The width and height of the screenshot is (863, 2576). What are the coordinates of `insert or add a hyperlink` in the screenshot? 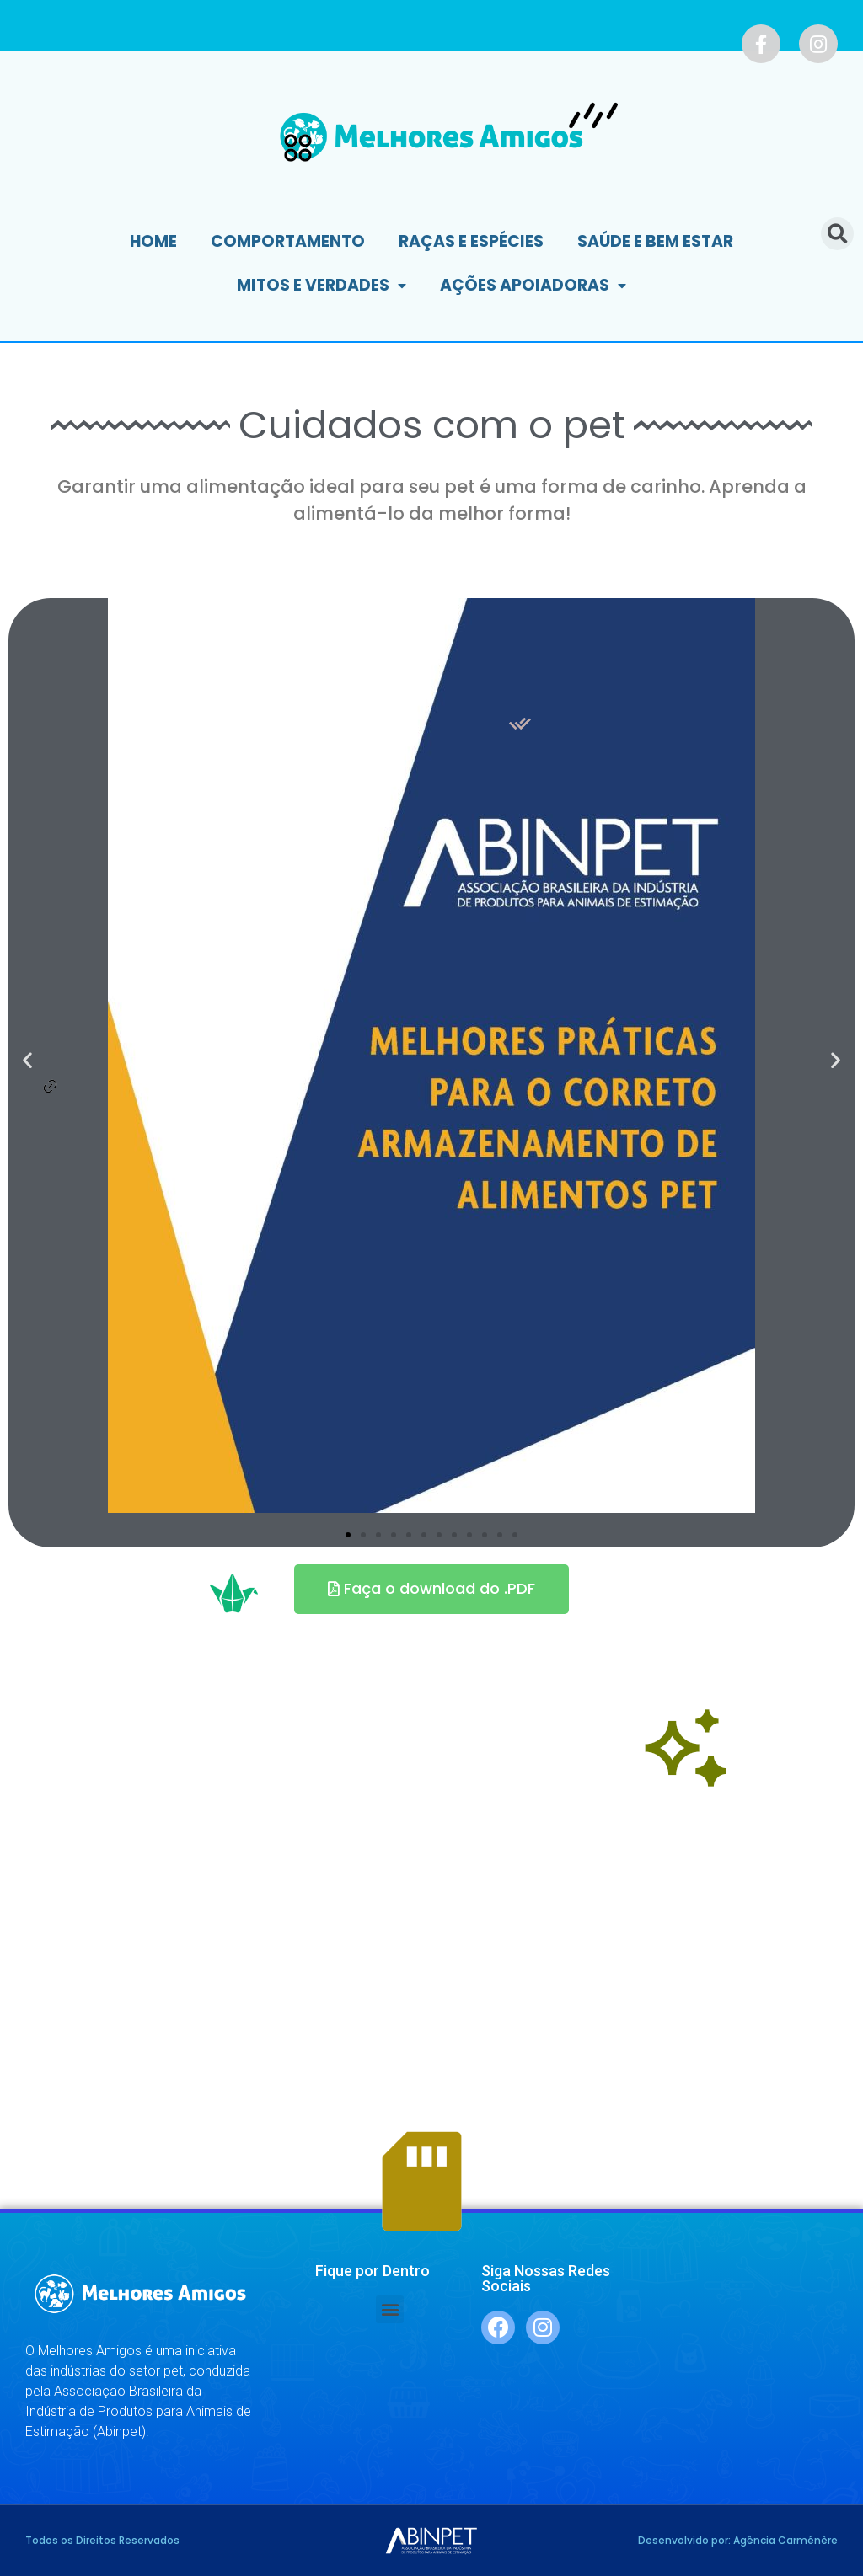 It's located at (50, 1086).